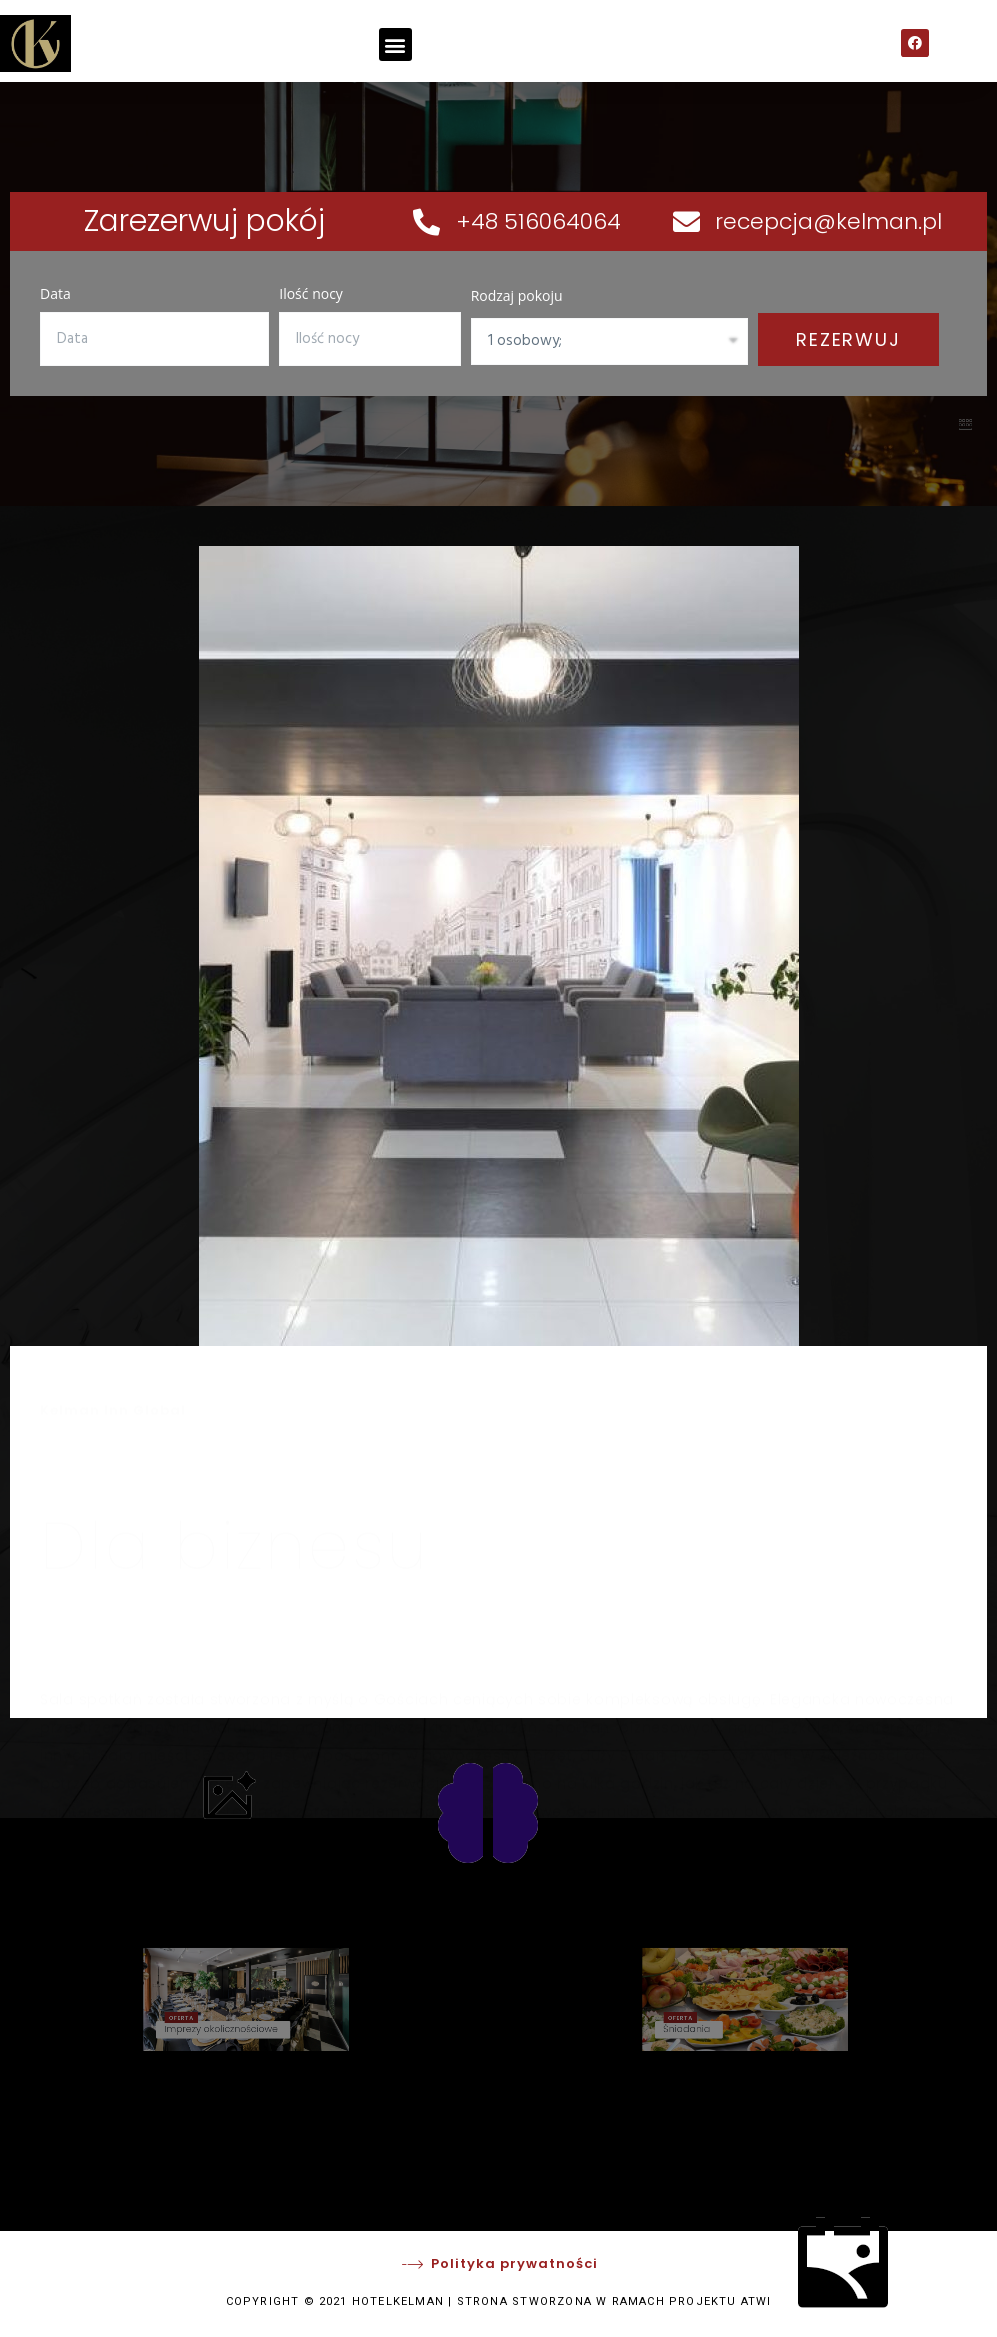  I want to click on open photo gallery, so click(843, 2267).